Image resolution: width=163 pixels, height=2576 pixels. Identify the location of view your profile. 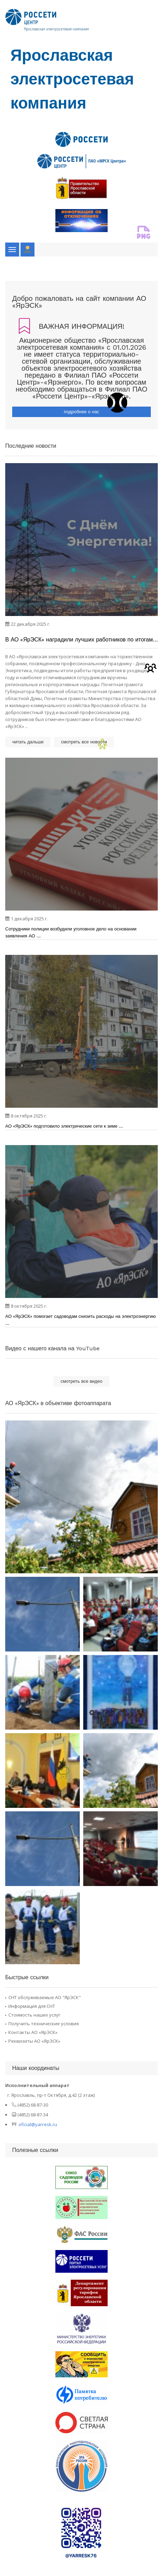
(102, 744).